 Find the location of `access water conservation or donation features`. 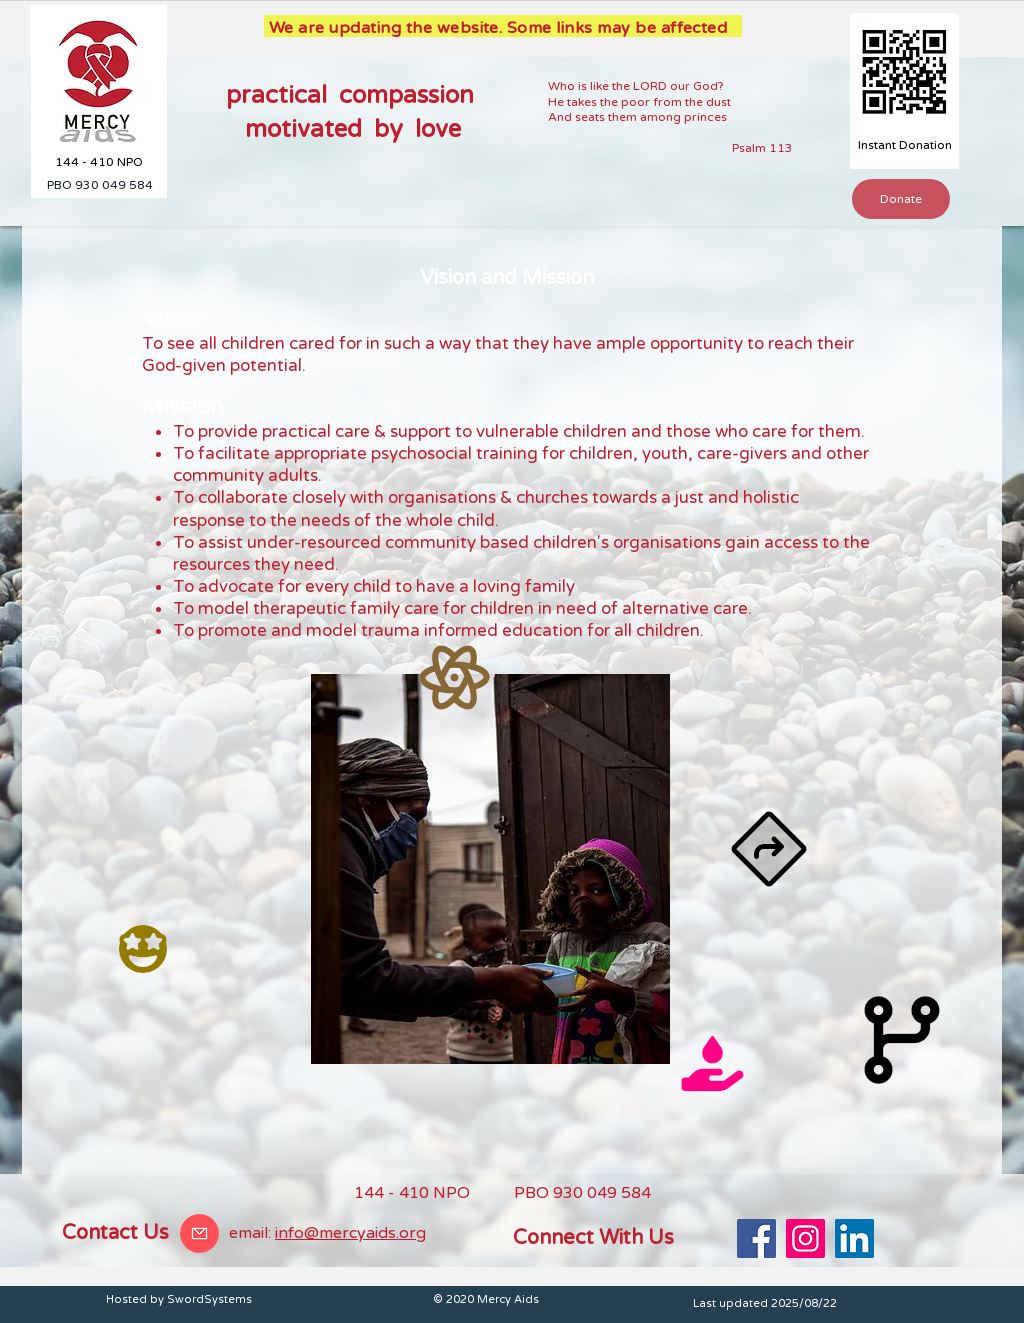

access water conservation or donation features is located at coordinates (712, 1063).